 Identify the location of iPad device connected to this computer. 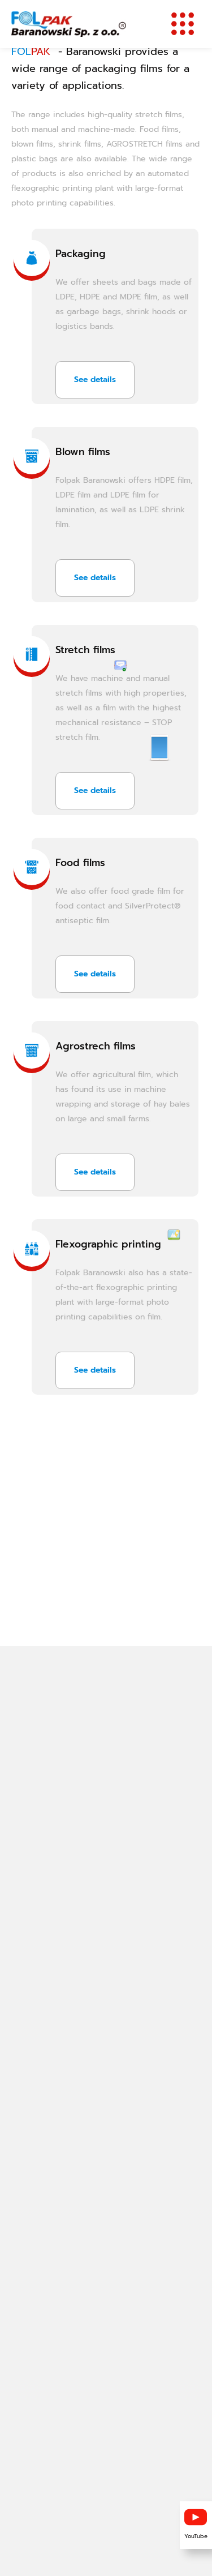
(159, 748).